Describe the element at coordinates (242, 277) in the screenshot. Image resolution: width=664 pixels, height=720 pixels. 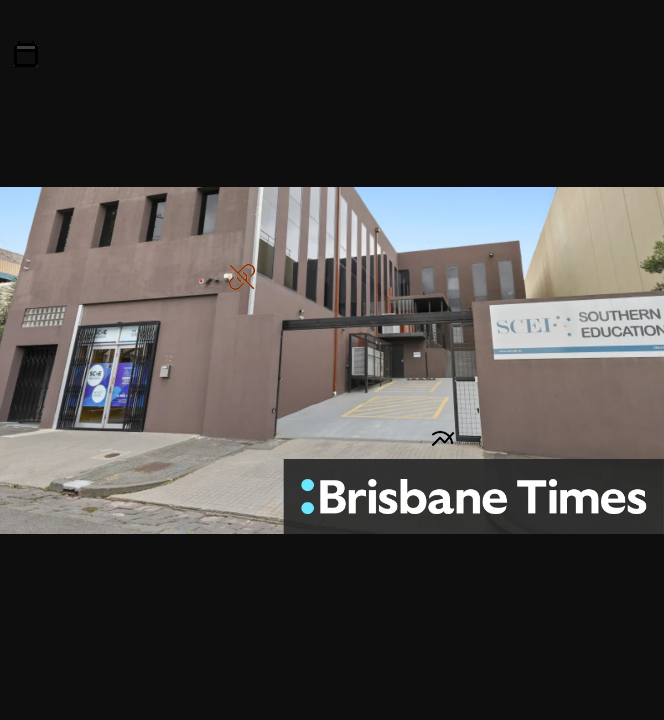
I see `unlink or disconnect a linked item` at that location.